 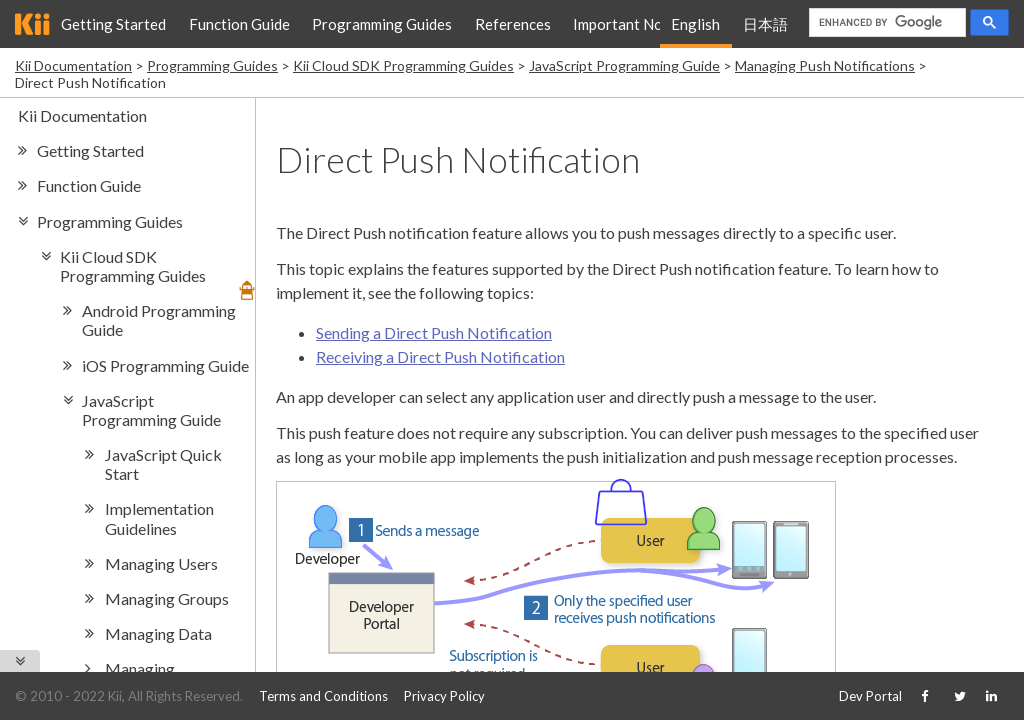 What do you see at coordinates (247, 291) in the screenshot?
I see `access website accessibility or guidance features` at bounding box center [247, 291].